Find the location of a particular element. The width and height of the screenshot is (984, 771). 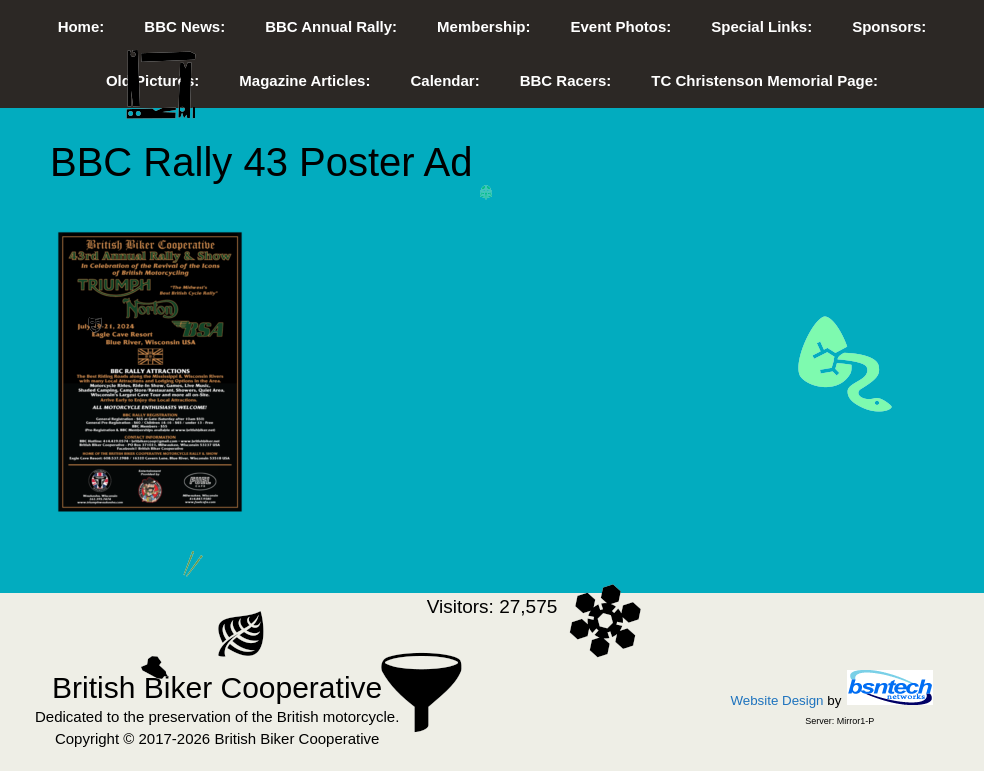

select a wooden frame border style is located at coordinates (161, 85).